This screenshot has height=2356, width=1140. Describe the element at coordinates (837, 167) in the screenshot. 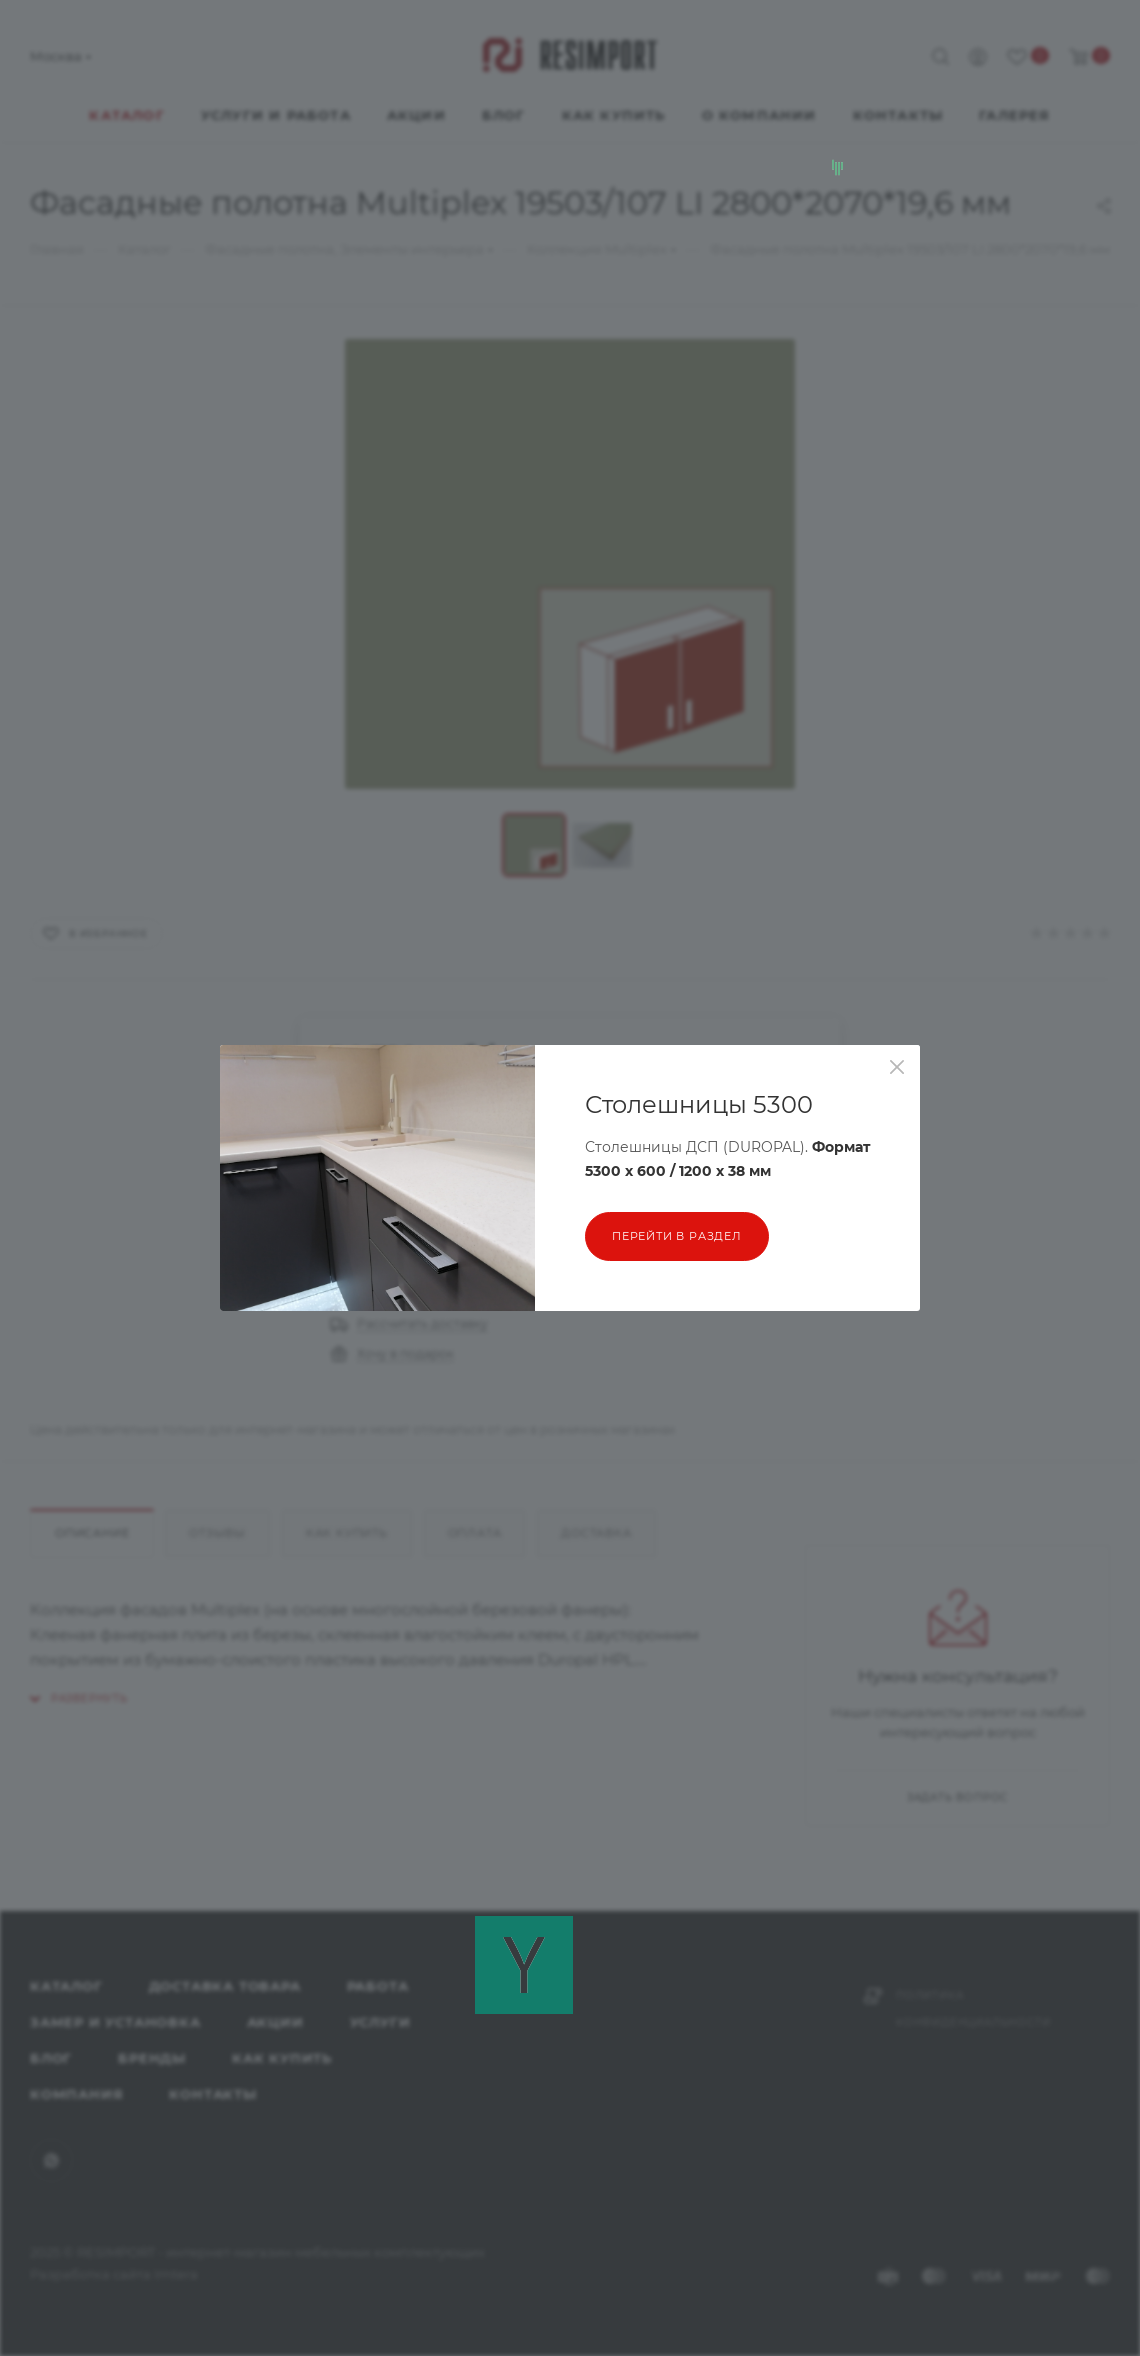

I see `open Gitter chat platform` at that location.